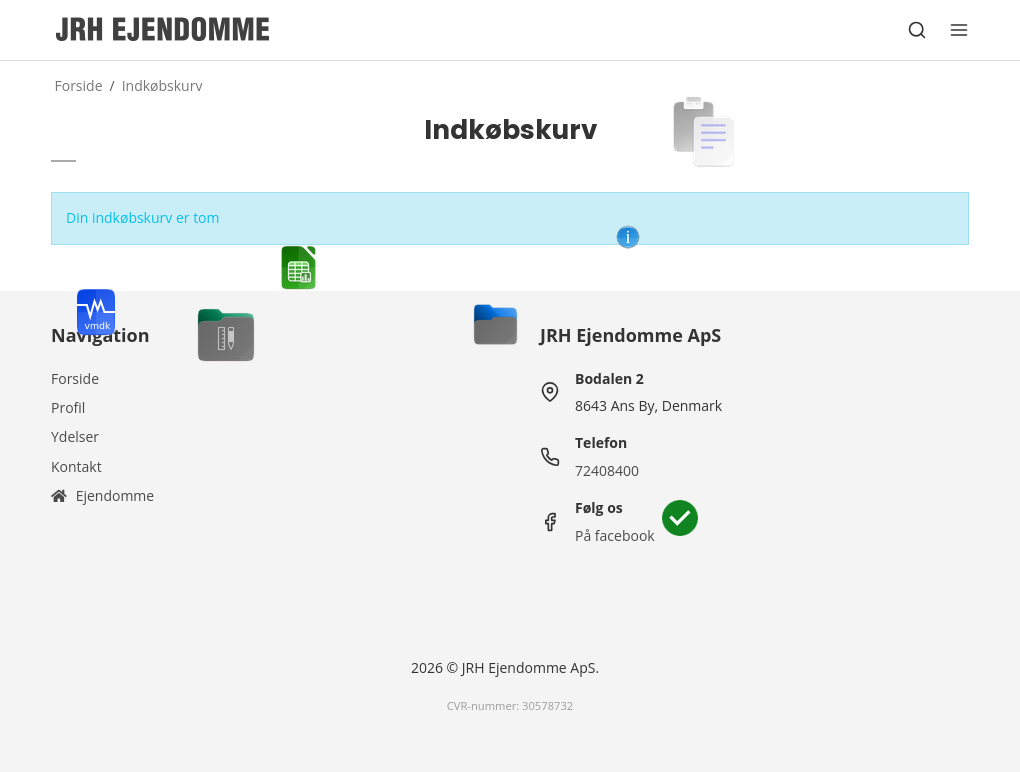 This screenshot has width=1020, height=772. Describe the element at coordinates (226, 335) in the screenshot. I see `access your templates folder` at that location.